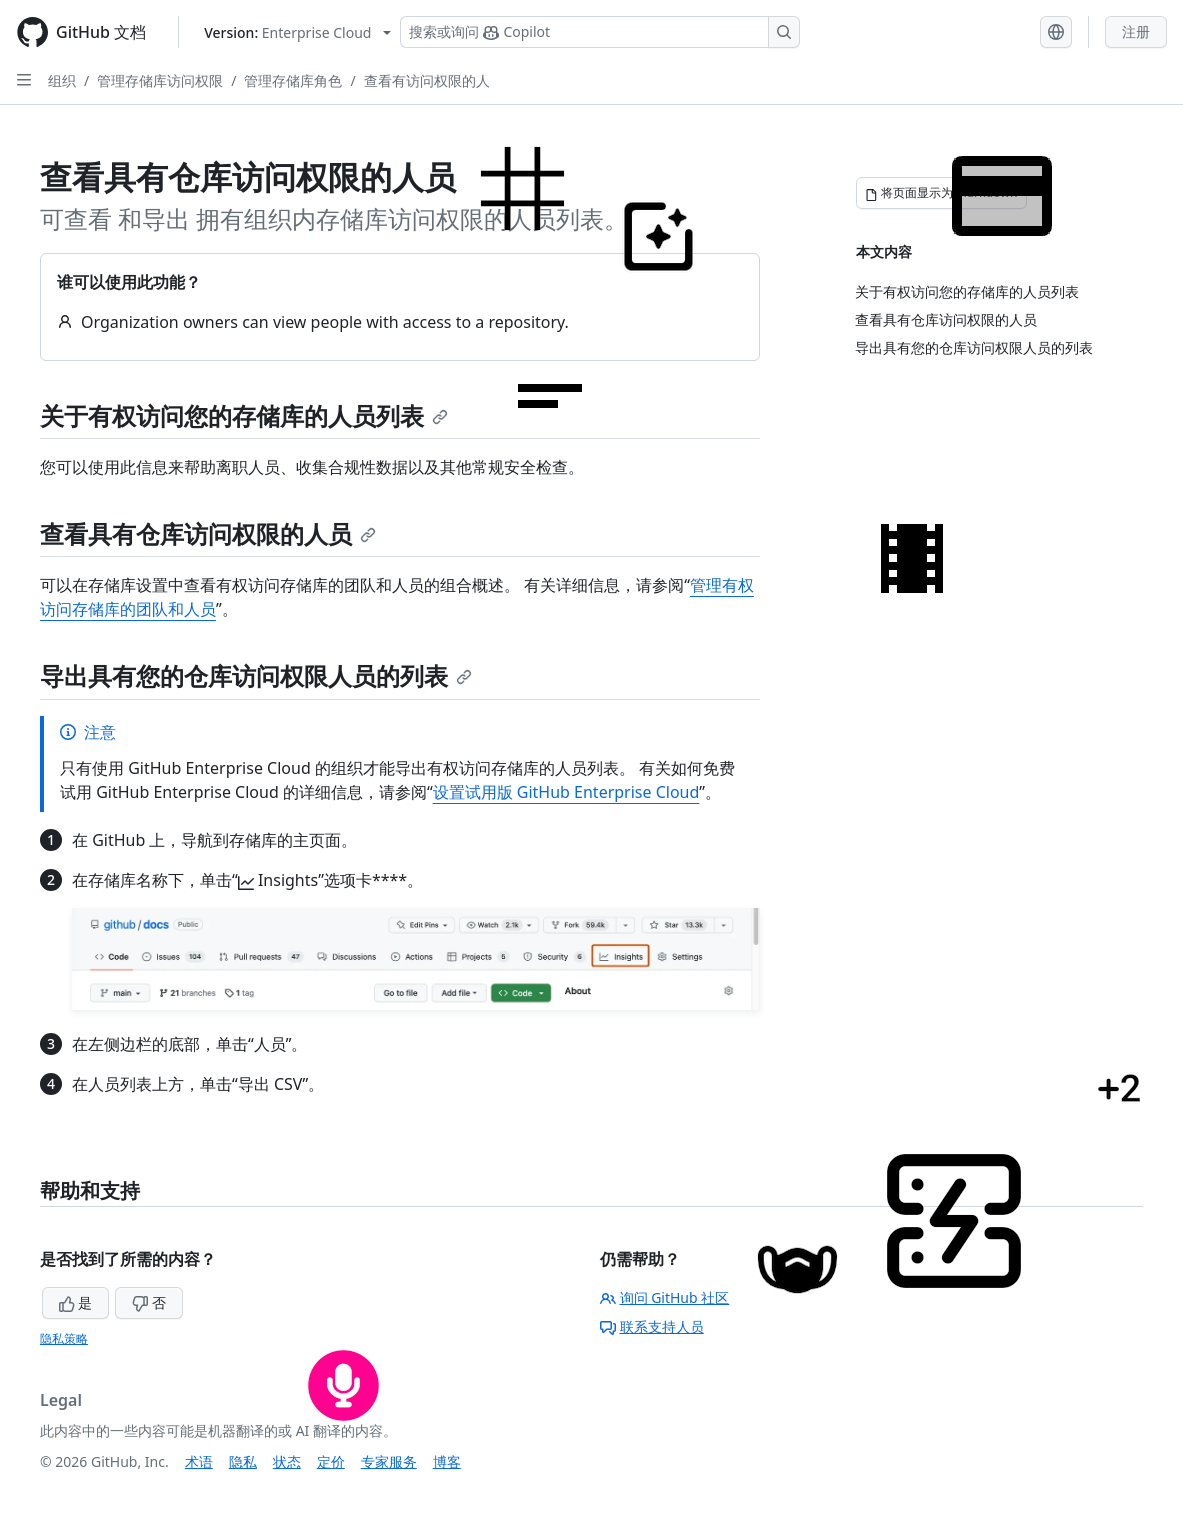 The height and width of the screenshot is (1536, 1183). I want to click on access payment methods, so click(1002, 196).